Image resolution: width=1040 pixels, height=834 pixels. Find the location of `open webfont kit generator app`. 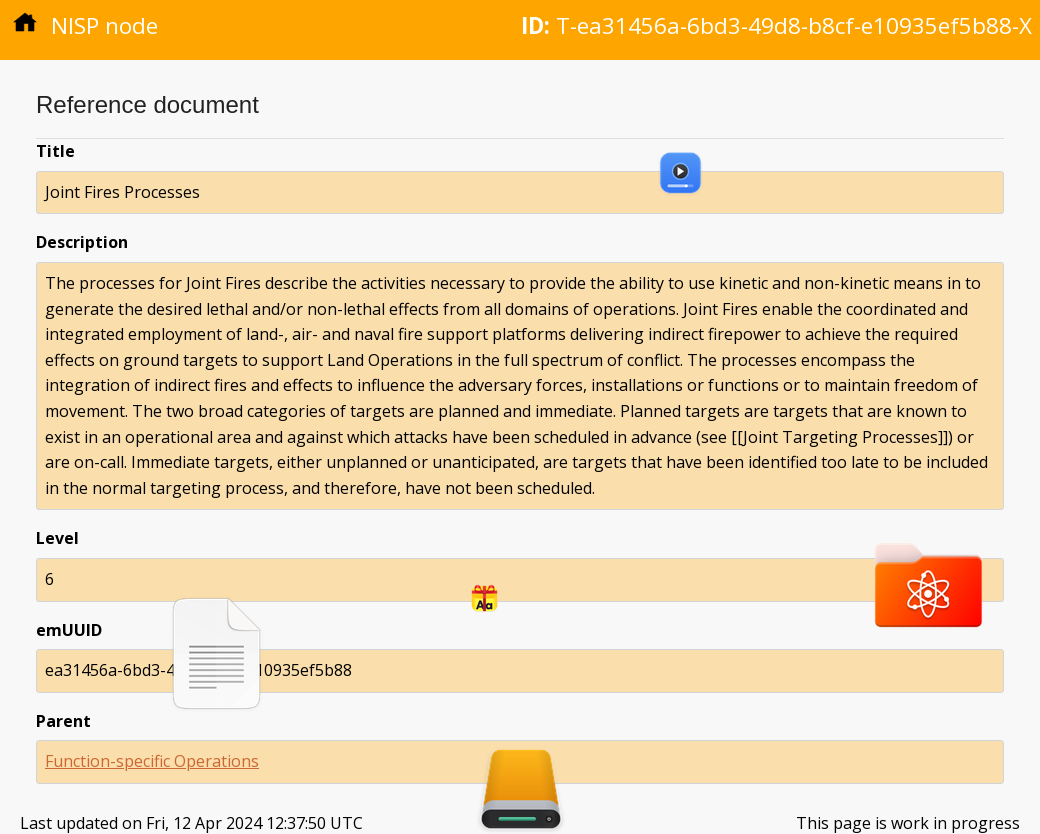

open webfont kit generator app is located at coordinates (484, 598).